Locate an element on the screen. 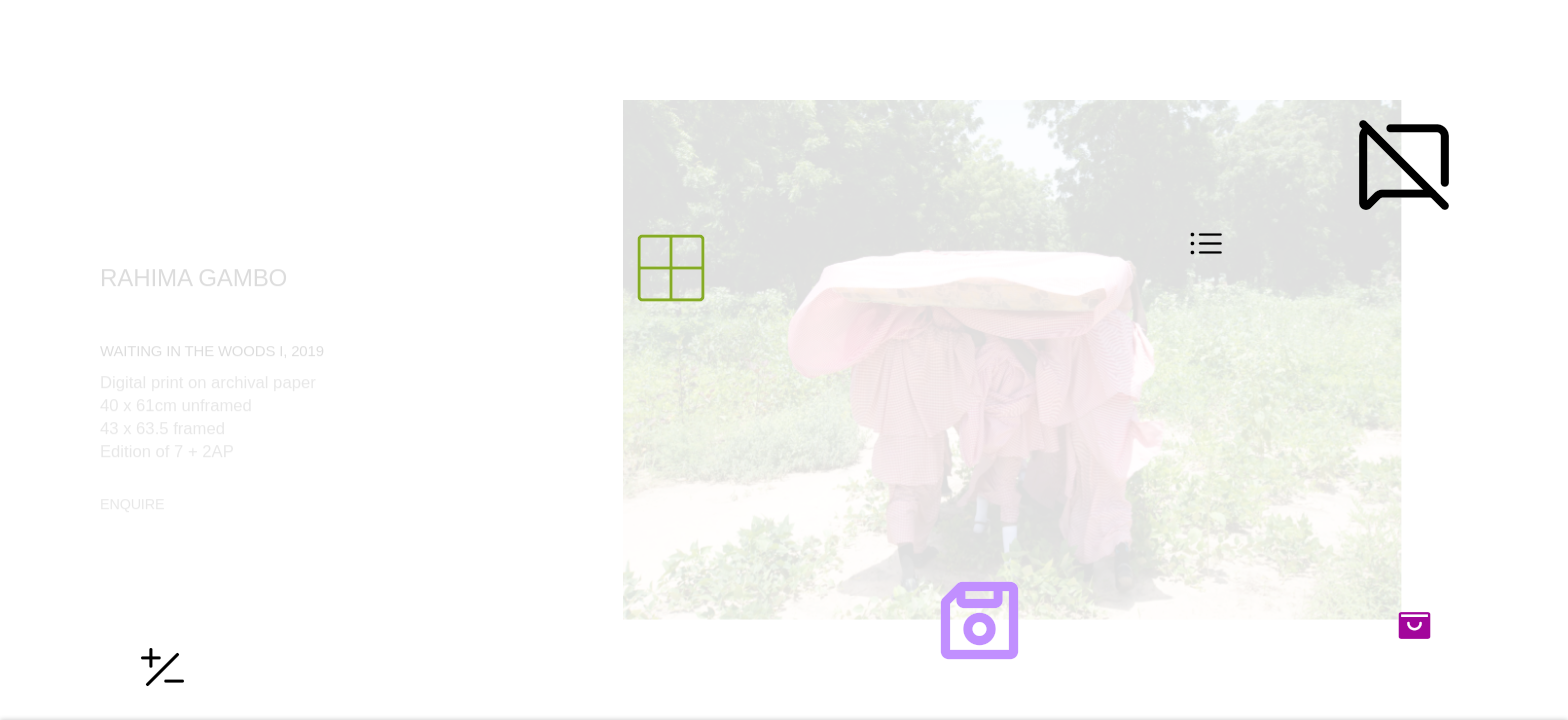  switch to grid view is located at coordinates (671, 268).